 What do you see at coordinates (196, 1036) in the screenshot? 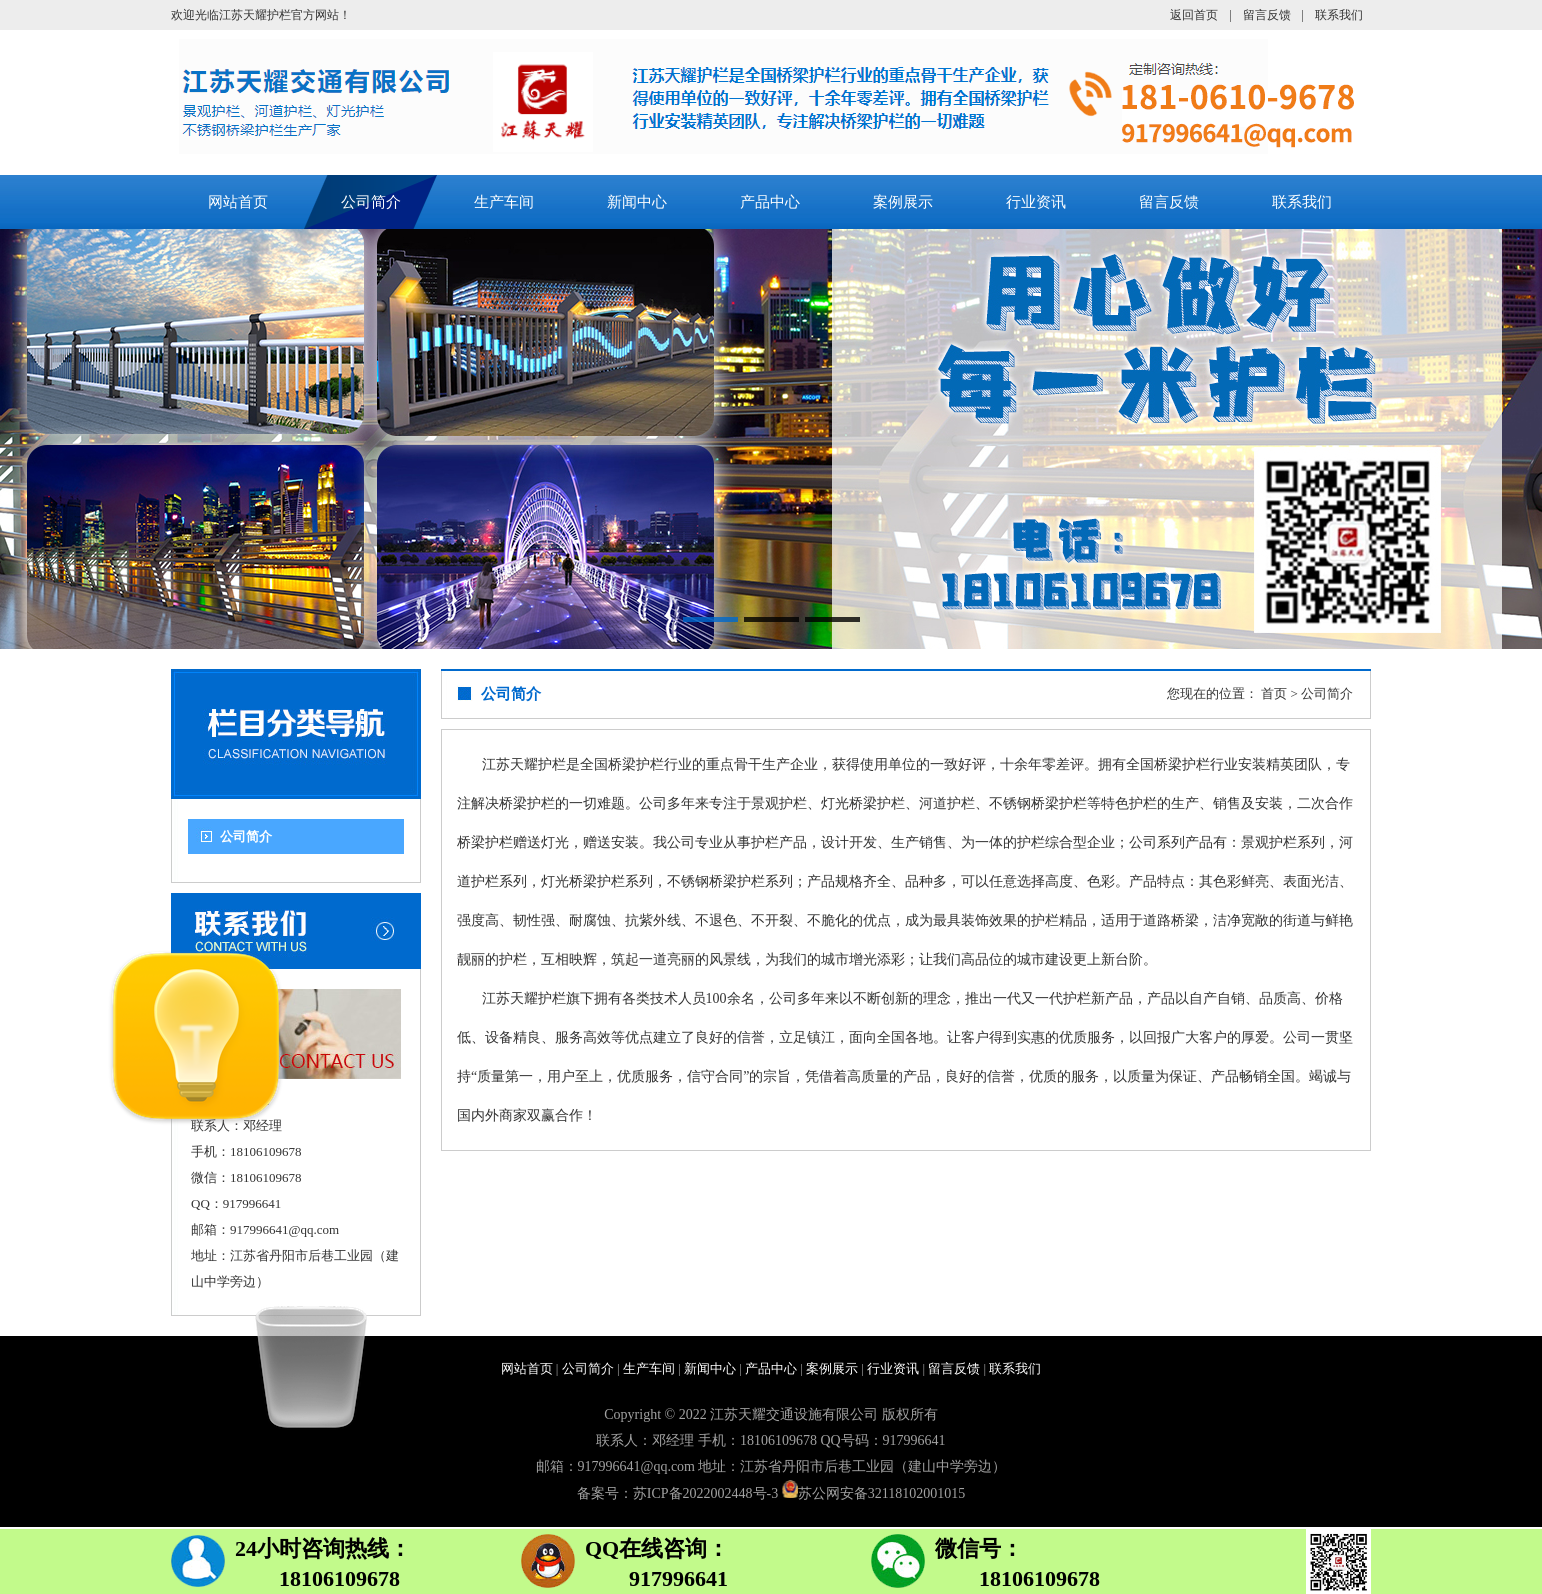
I see `open the Tips app for helpful hints and tutorials` at bounding box center [196, 1036].